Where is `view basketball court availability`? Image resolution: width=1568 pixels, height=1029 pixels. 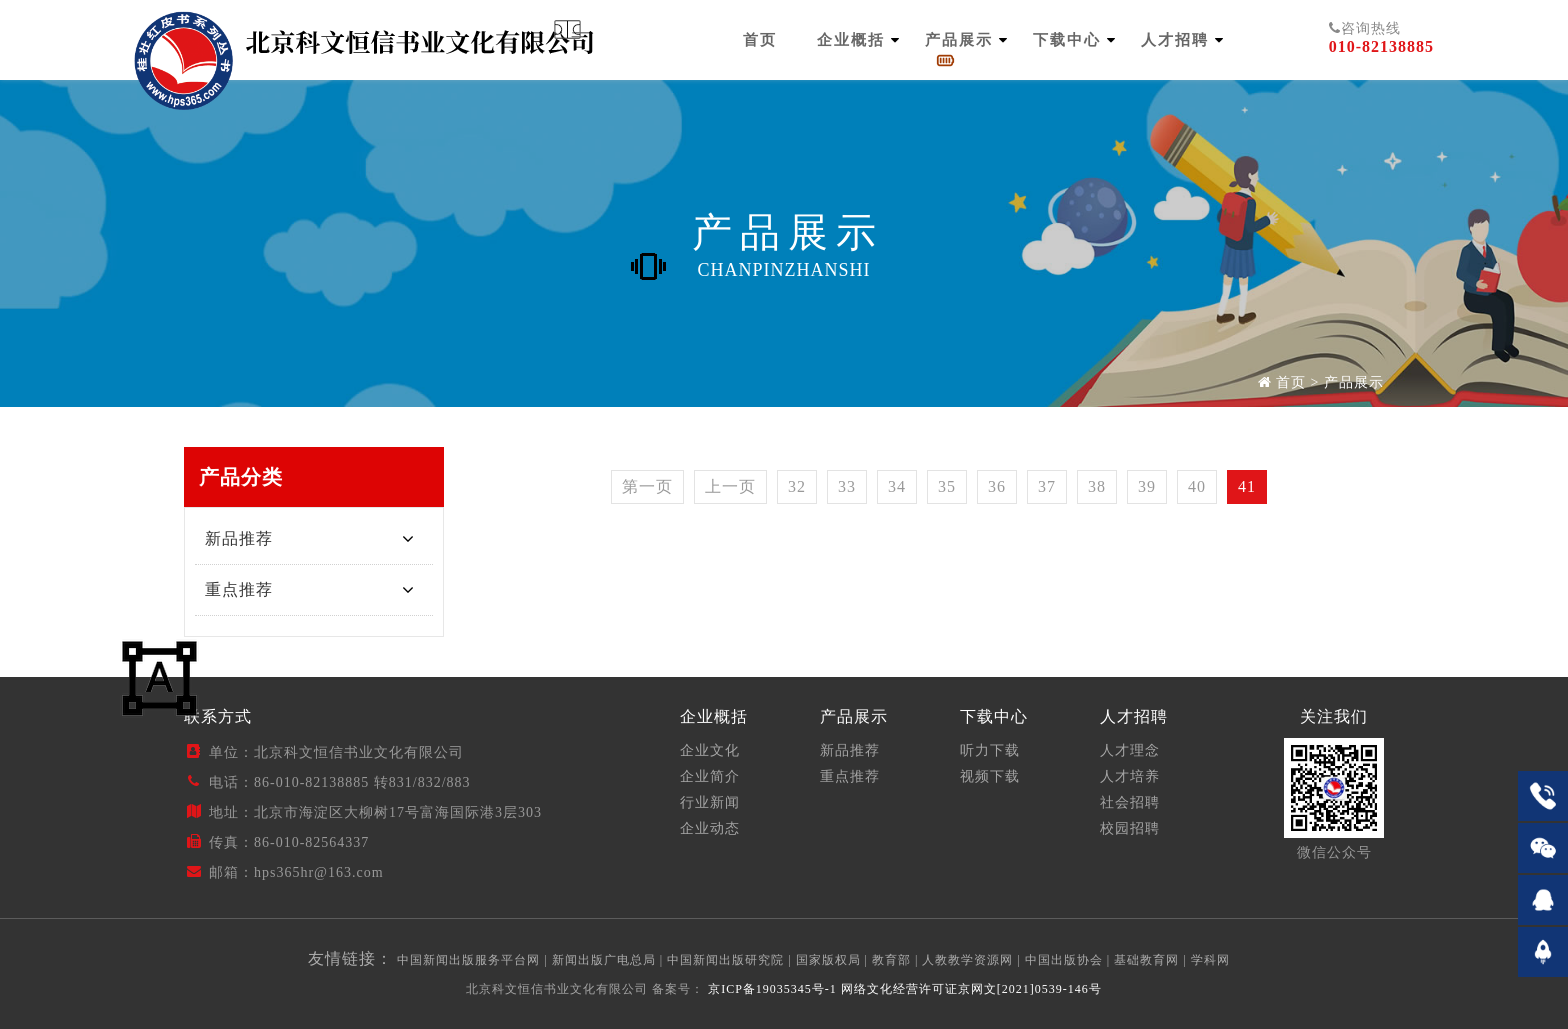 view basketball court availability is located at coordinates (567, 29).